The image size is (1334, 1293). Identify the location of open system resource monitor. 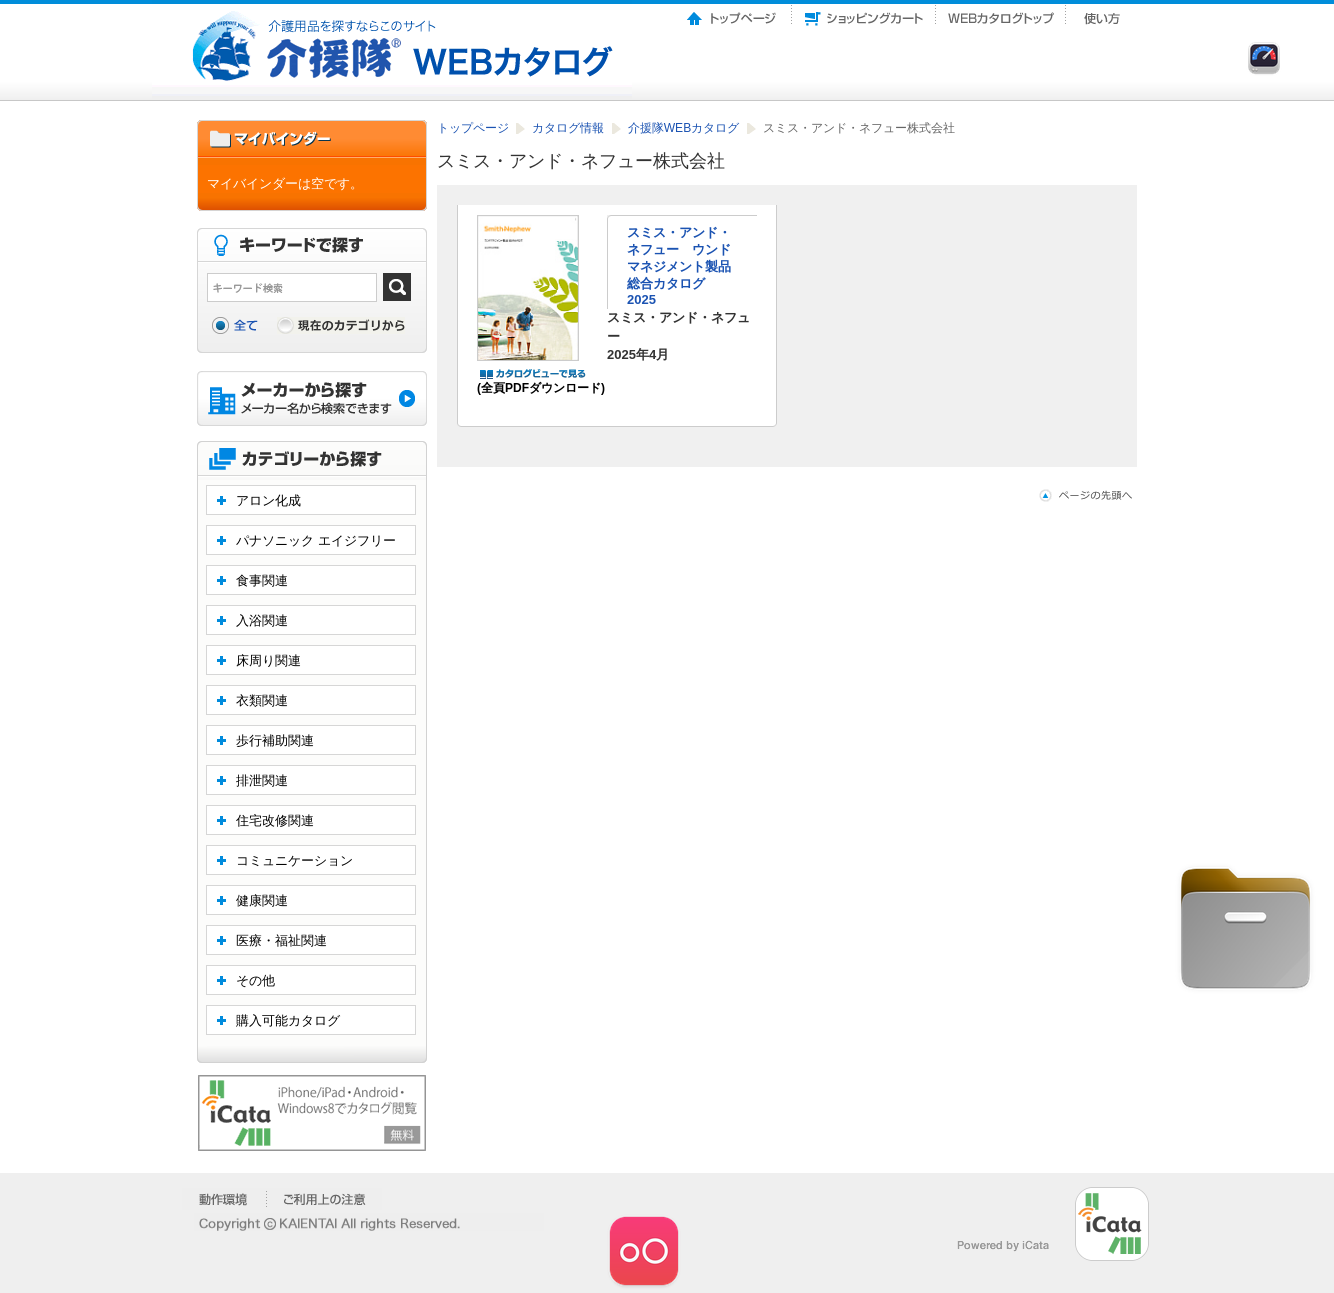
(1264, 58).